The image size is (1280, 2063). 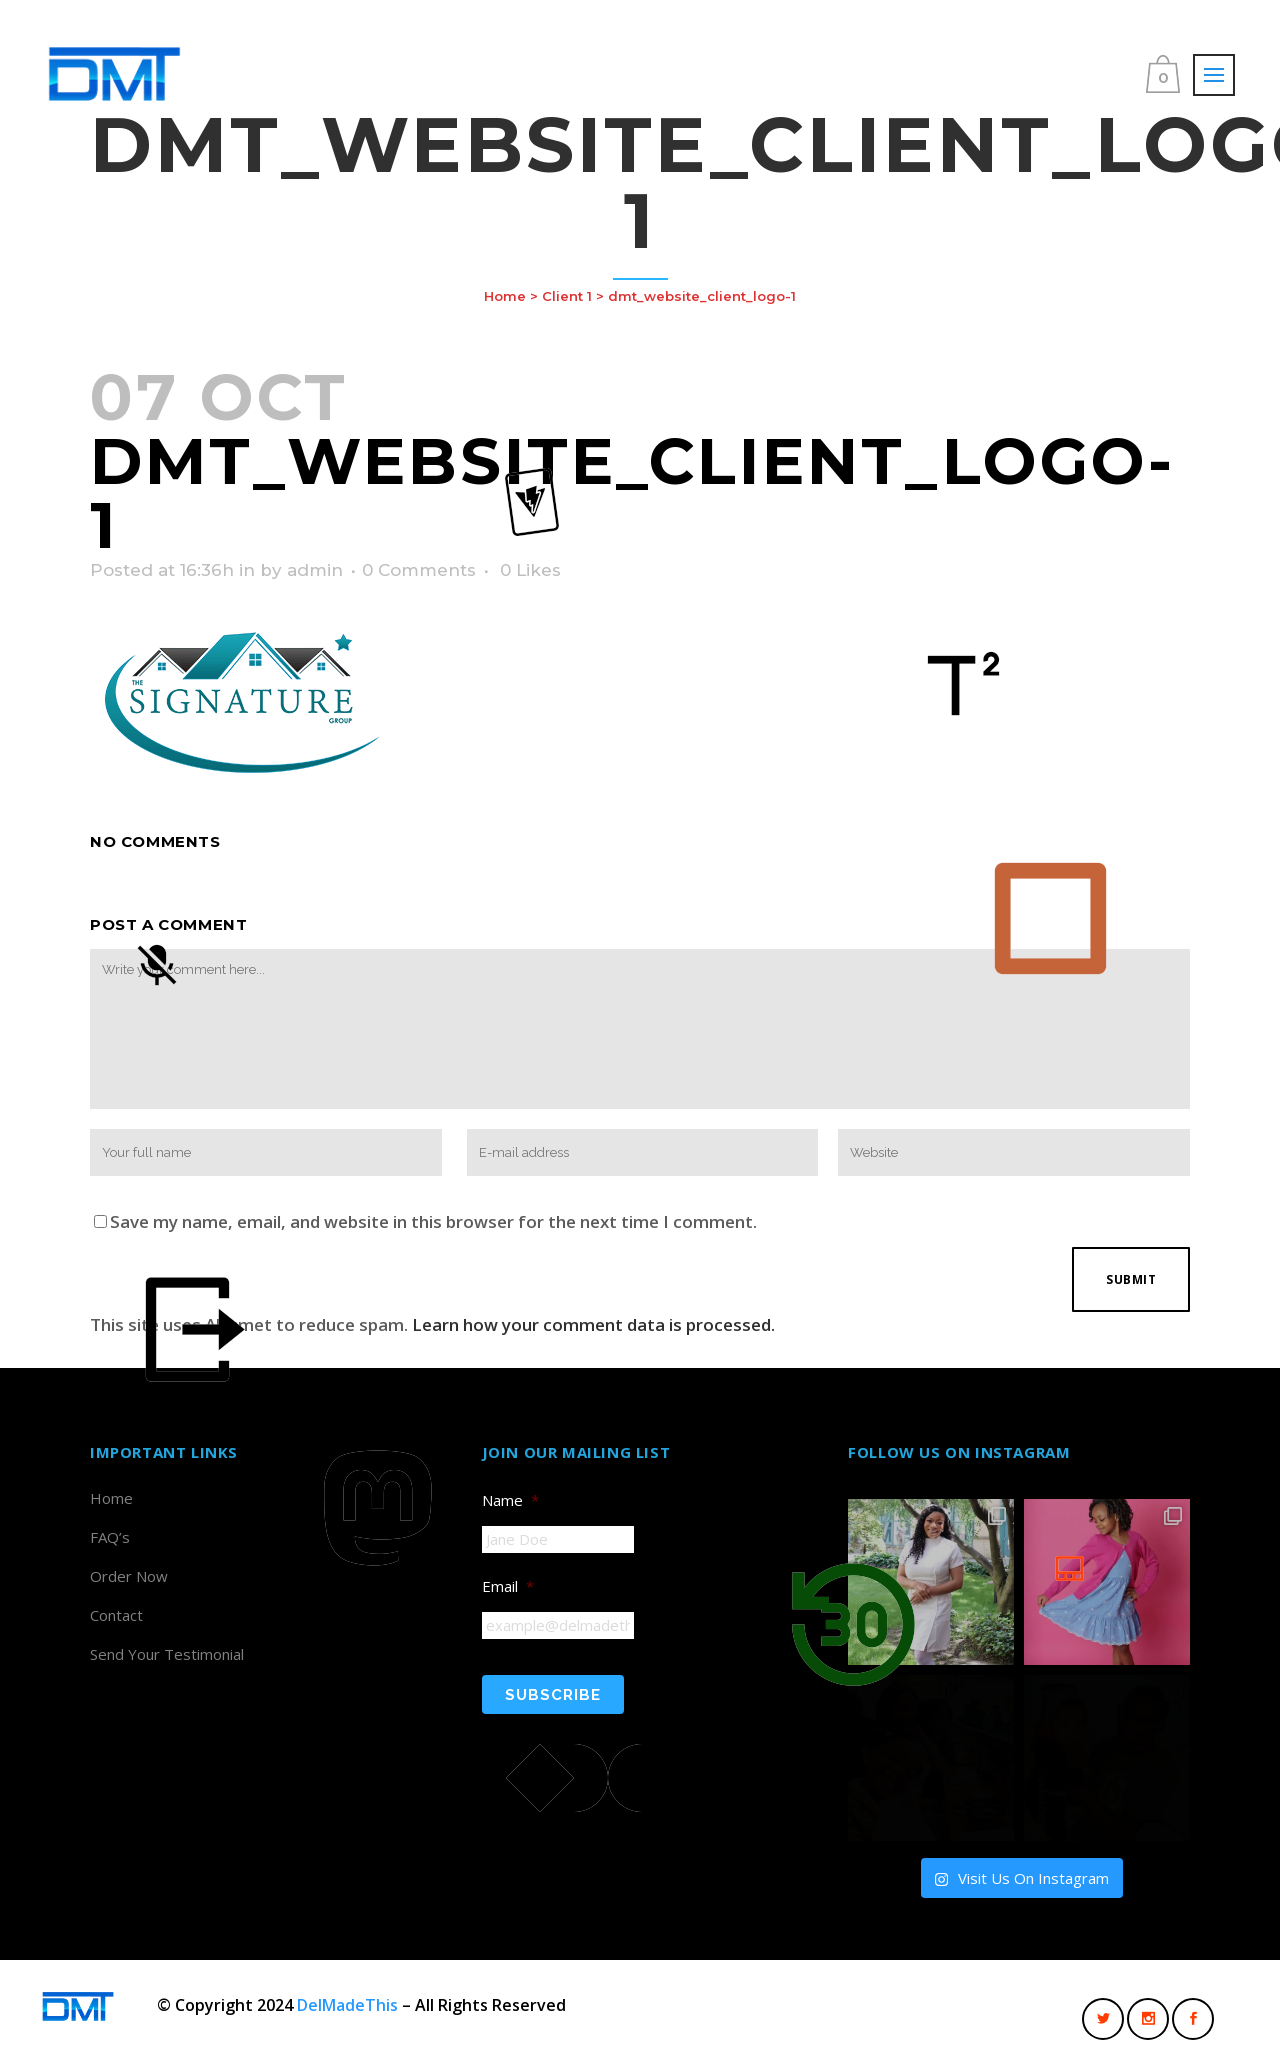 I want to click on open Mastodon app, so click(x=376, y=1508).